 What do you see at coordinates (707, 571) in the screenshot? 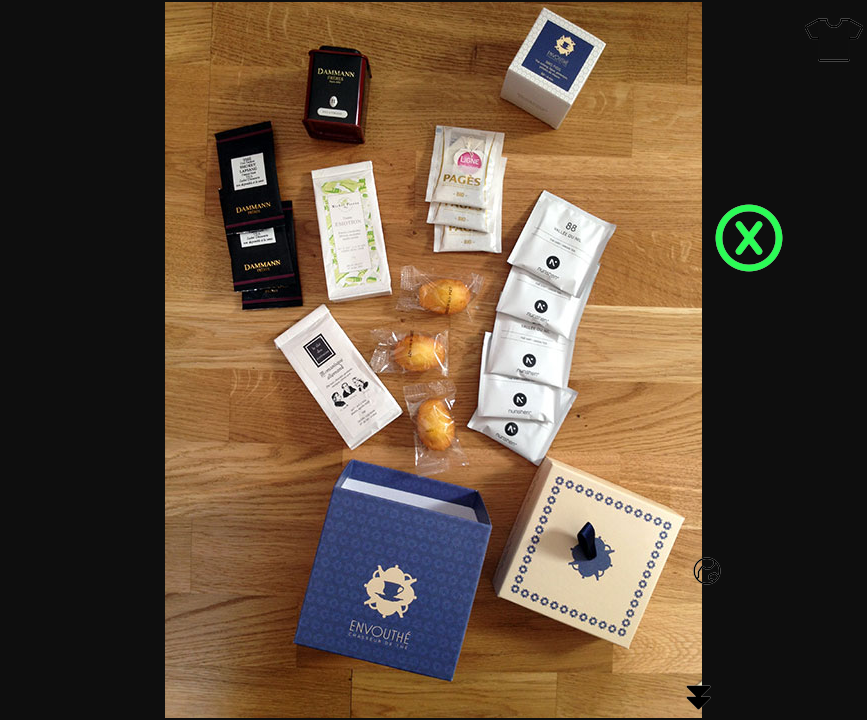
I see `switch to international or global settings` at bounding box center [707, 571].